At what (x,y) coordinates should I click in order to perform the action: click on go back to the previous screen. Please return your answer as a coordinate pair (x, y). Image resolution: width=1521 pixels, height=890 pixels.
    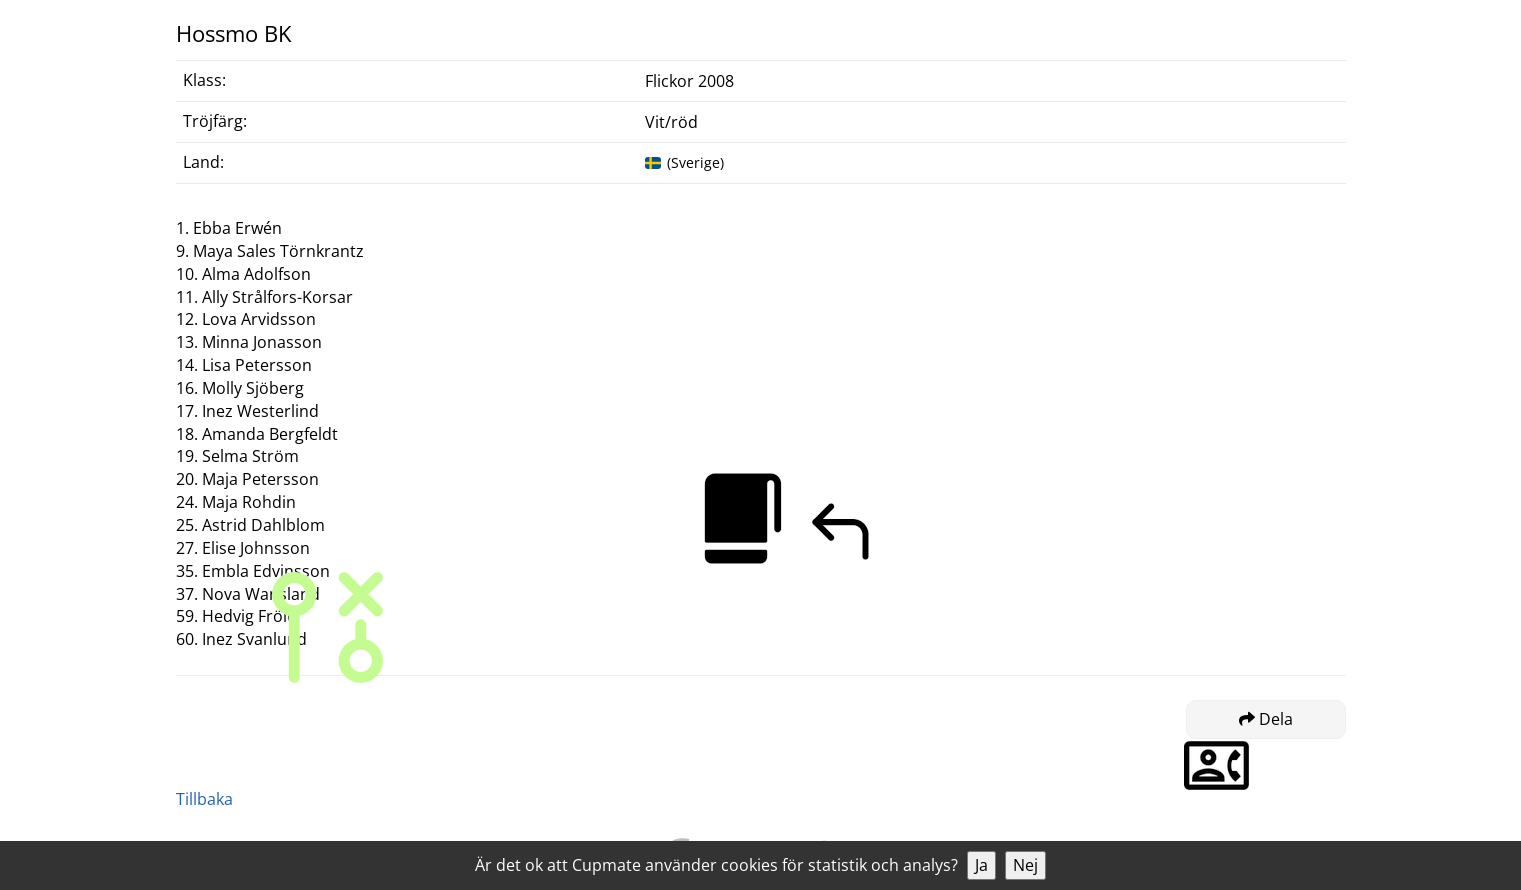
    Looking at the image, I should click on (840, 531).